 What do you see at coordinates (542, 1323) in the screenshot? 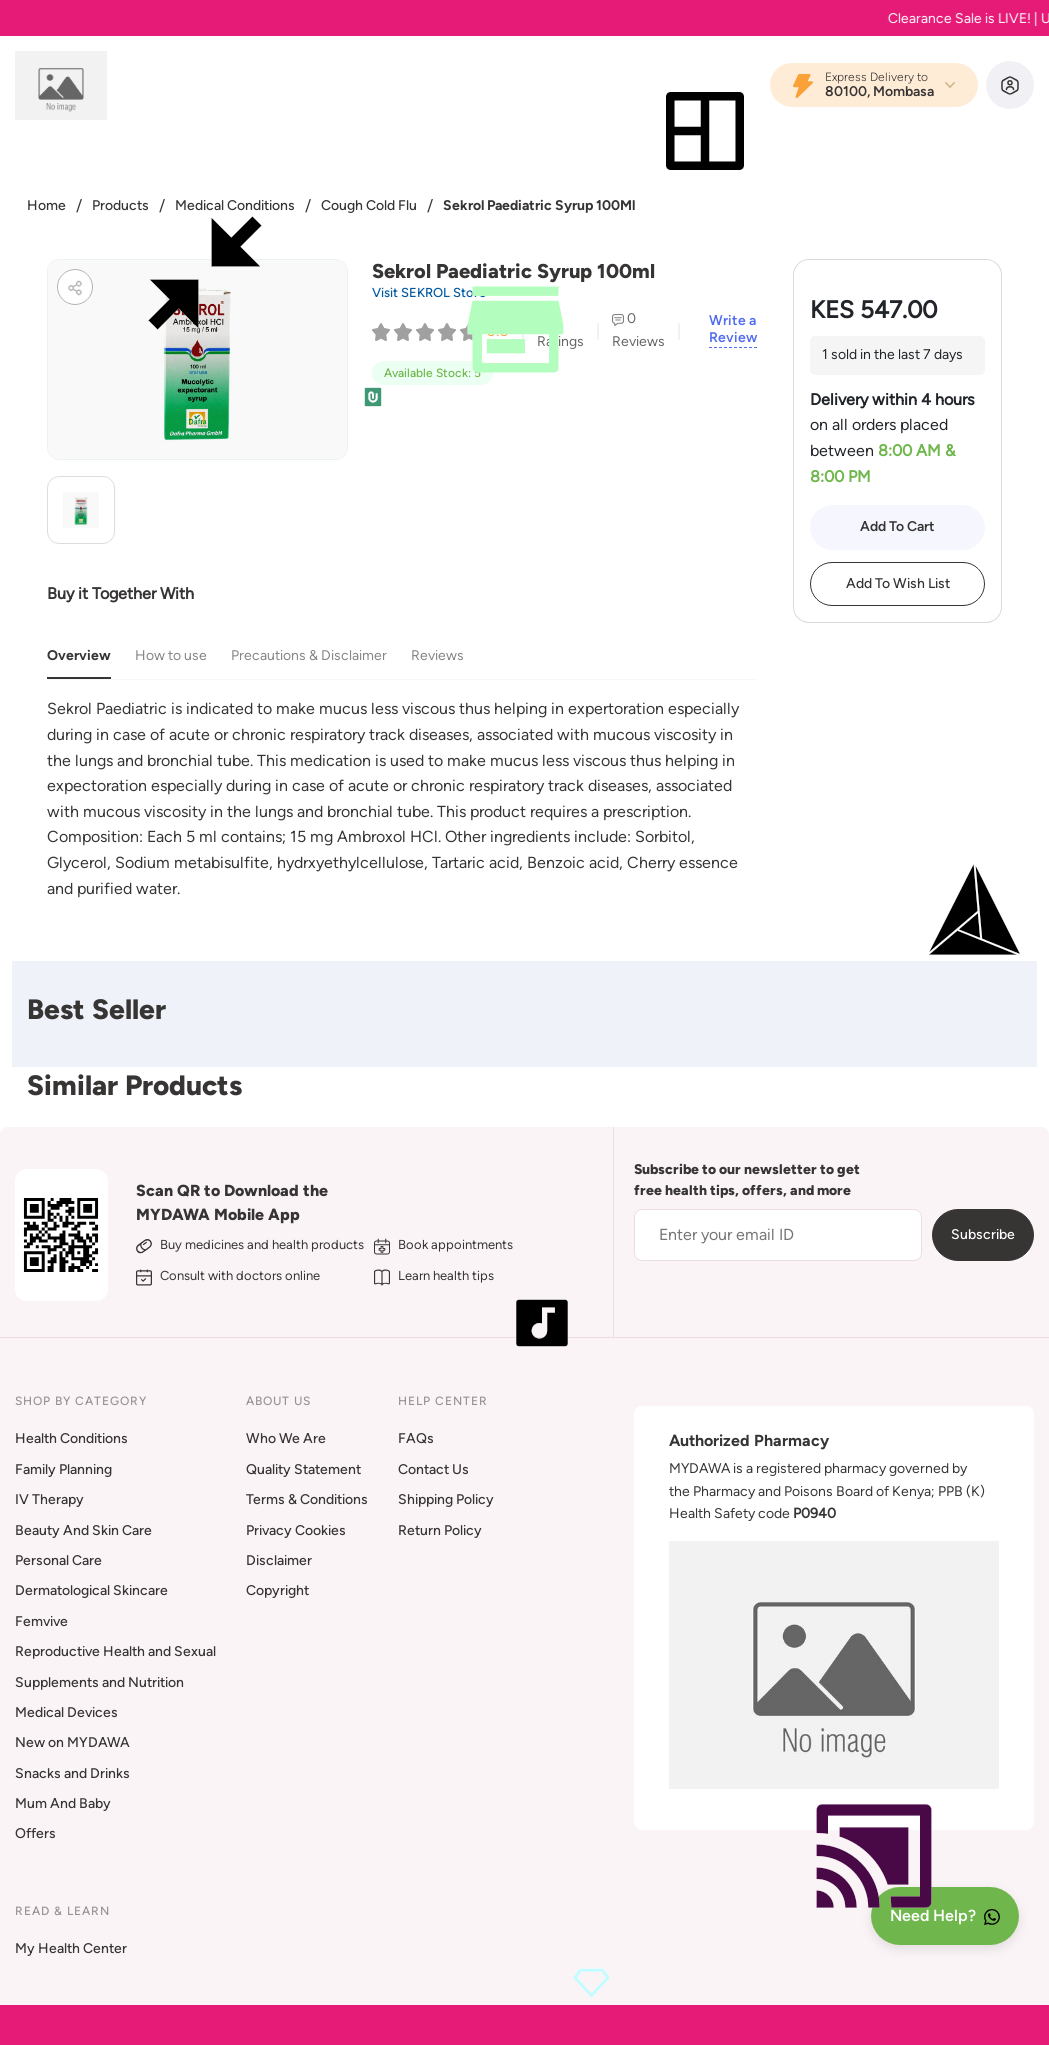
I see `play or access music files` at bounding box center [542, 1323].